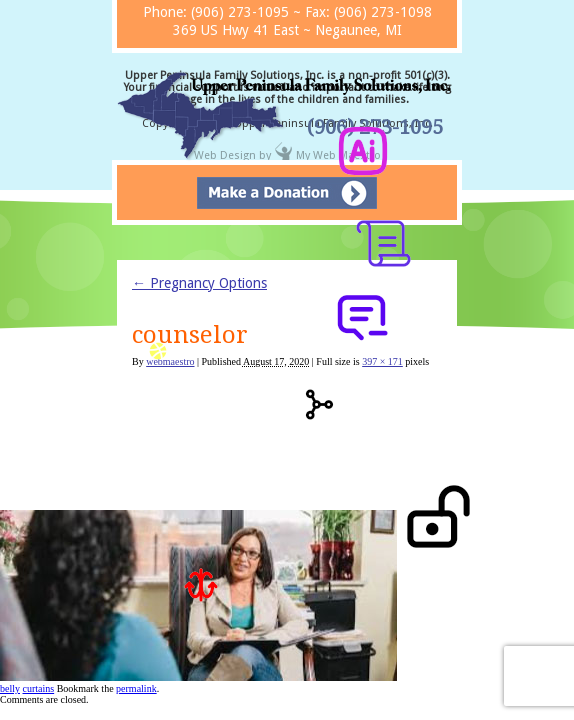 Image resolution: width=574 pixels, height=720 pixels. I want to click on select or switch AI model, so click(319, 404).